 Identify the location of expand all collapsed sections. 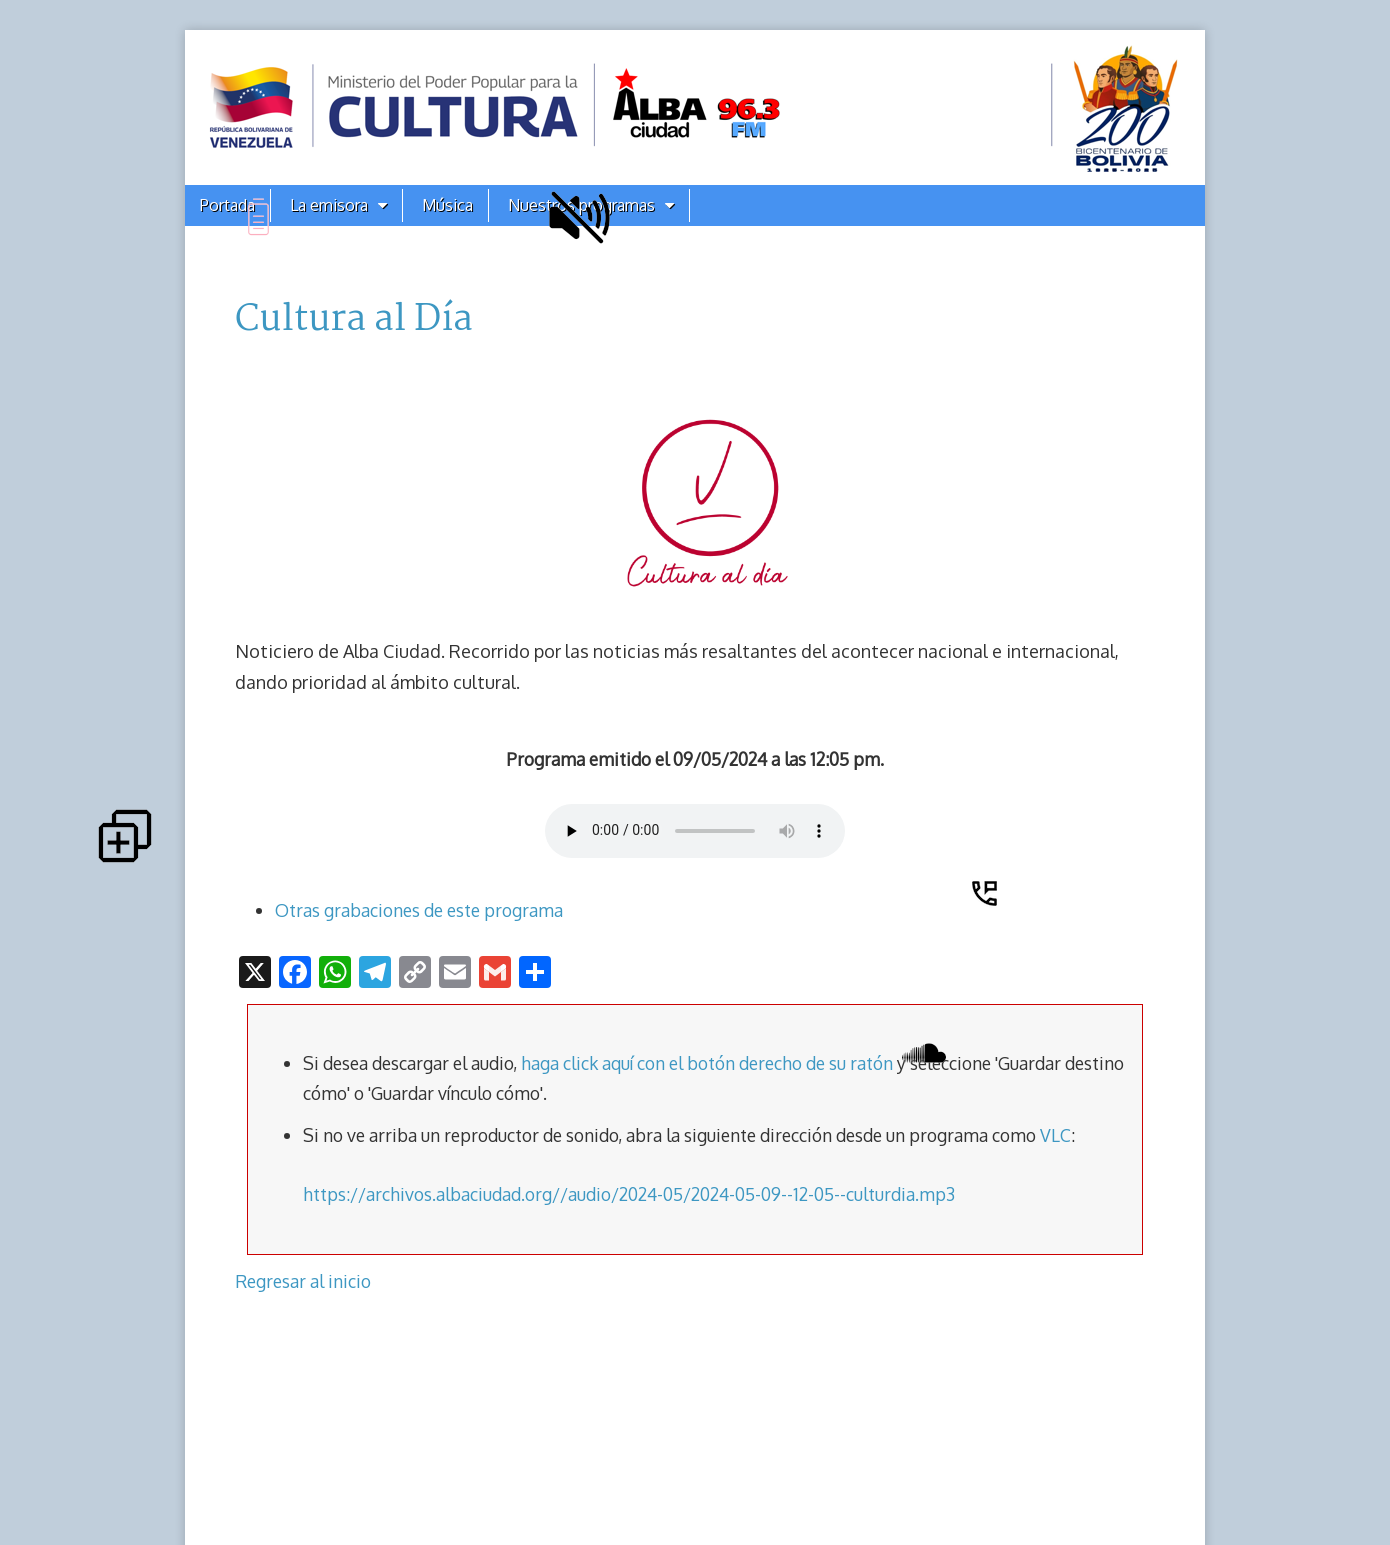
(125, 836).